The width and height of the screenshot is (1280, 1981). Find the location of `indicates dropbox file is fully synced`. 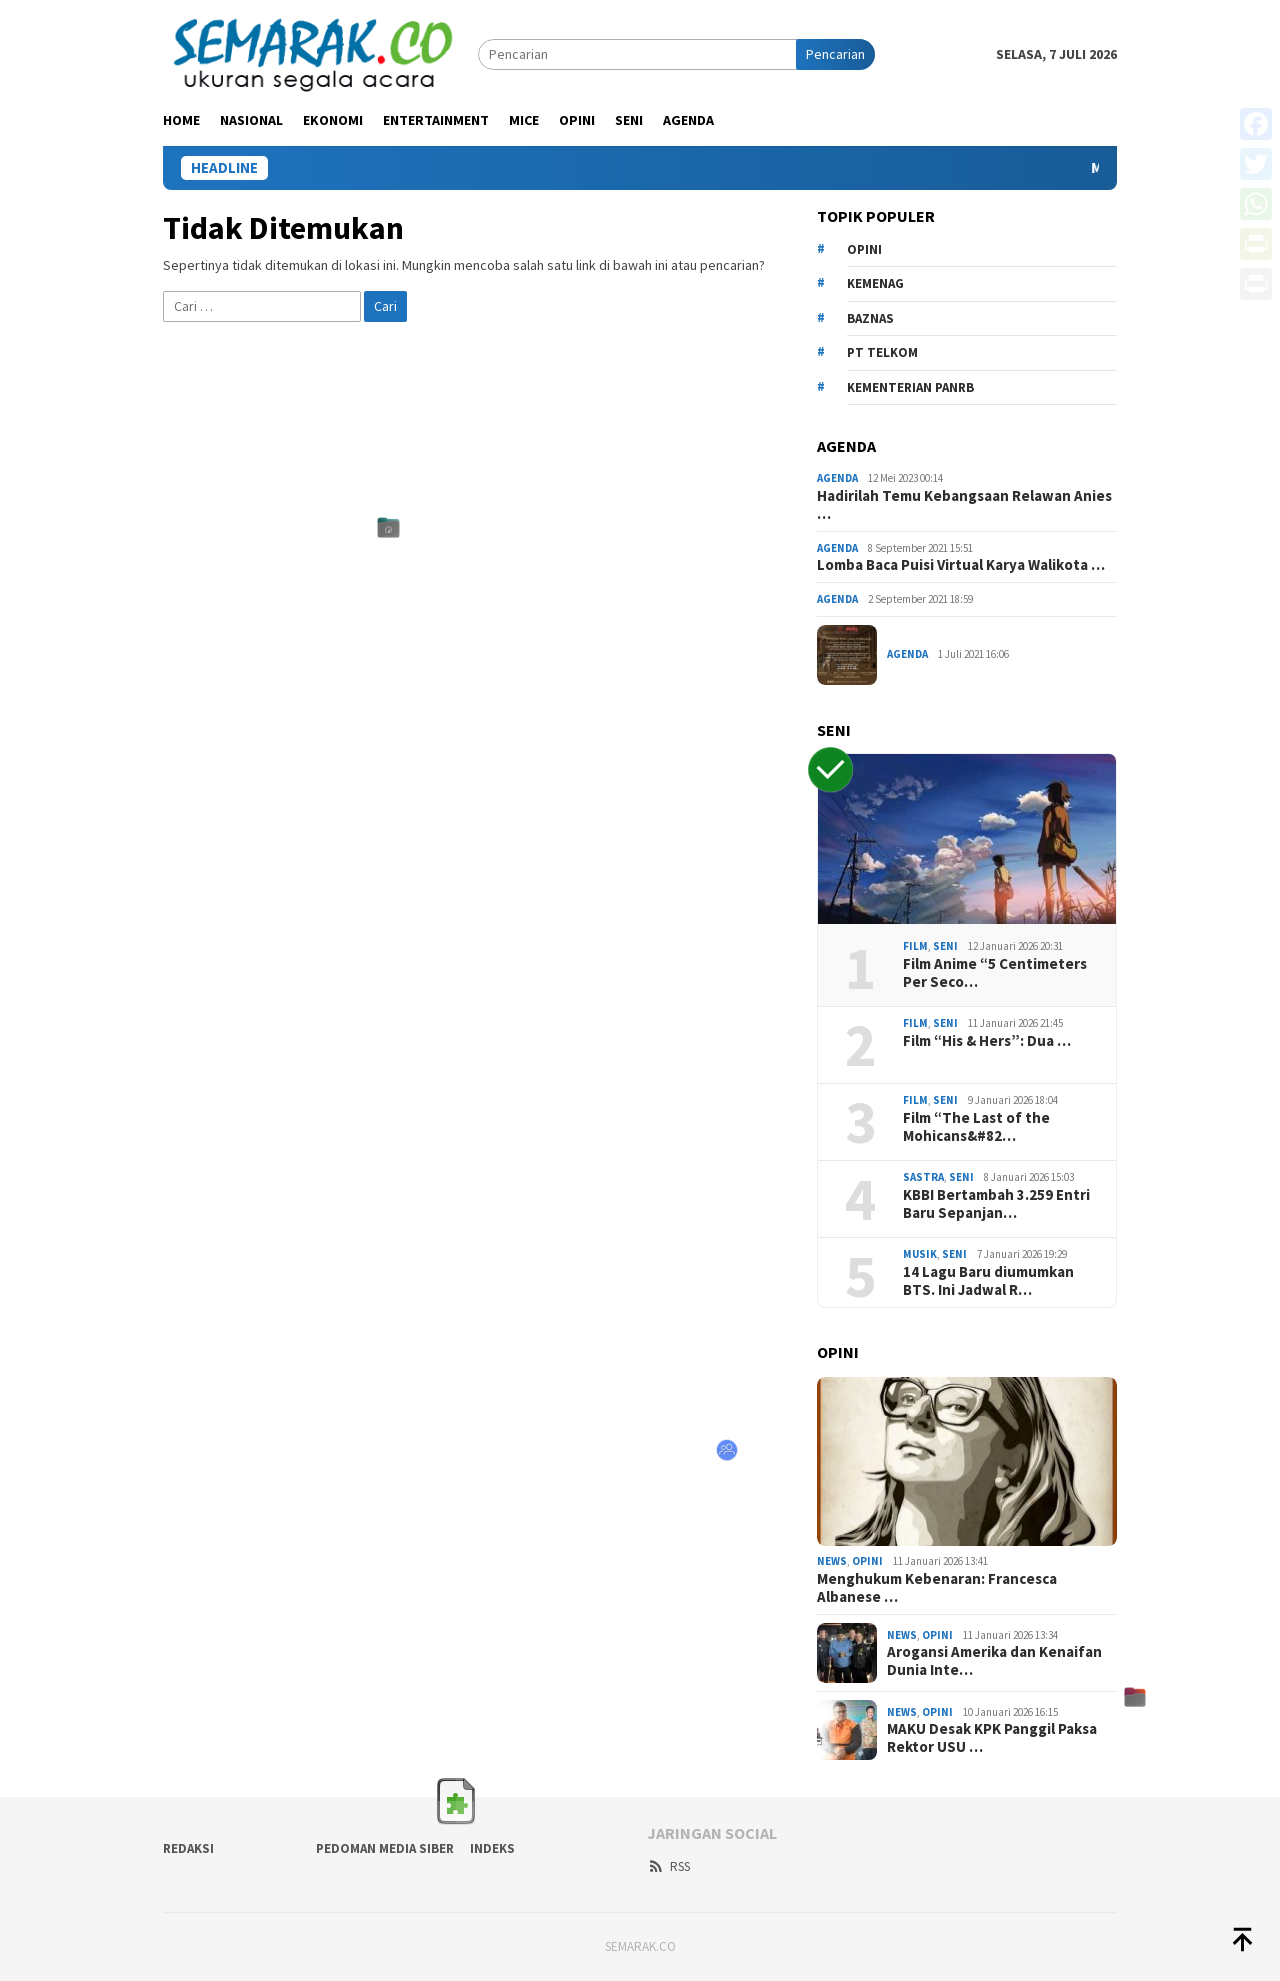

indicates dropbox file is fully synced is located at coordinates (830, 769).